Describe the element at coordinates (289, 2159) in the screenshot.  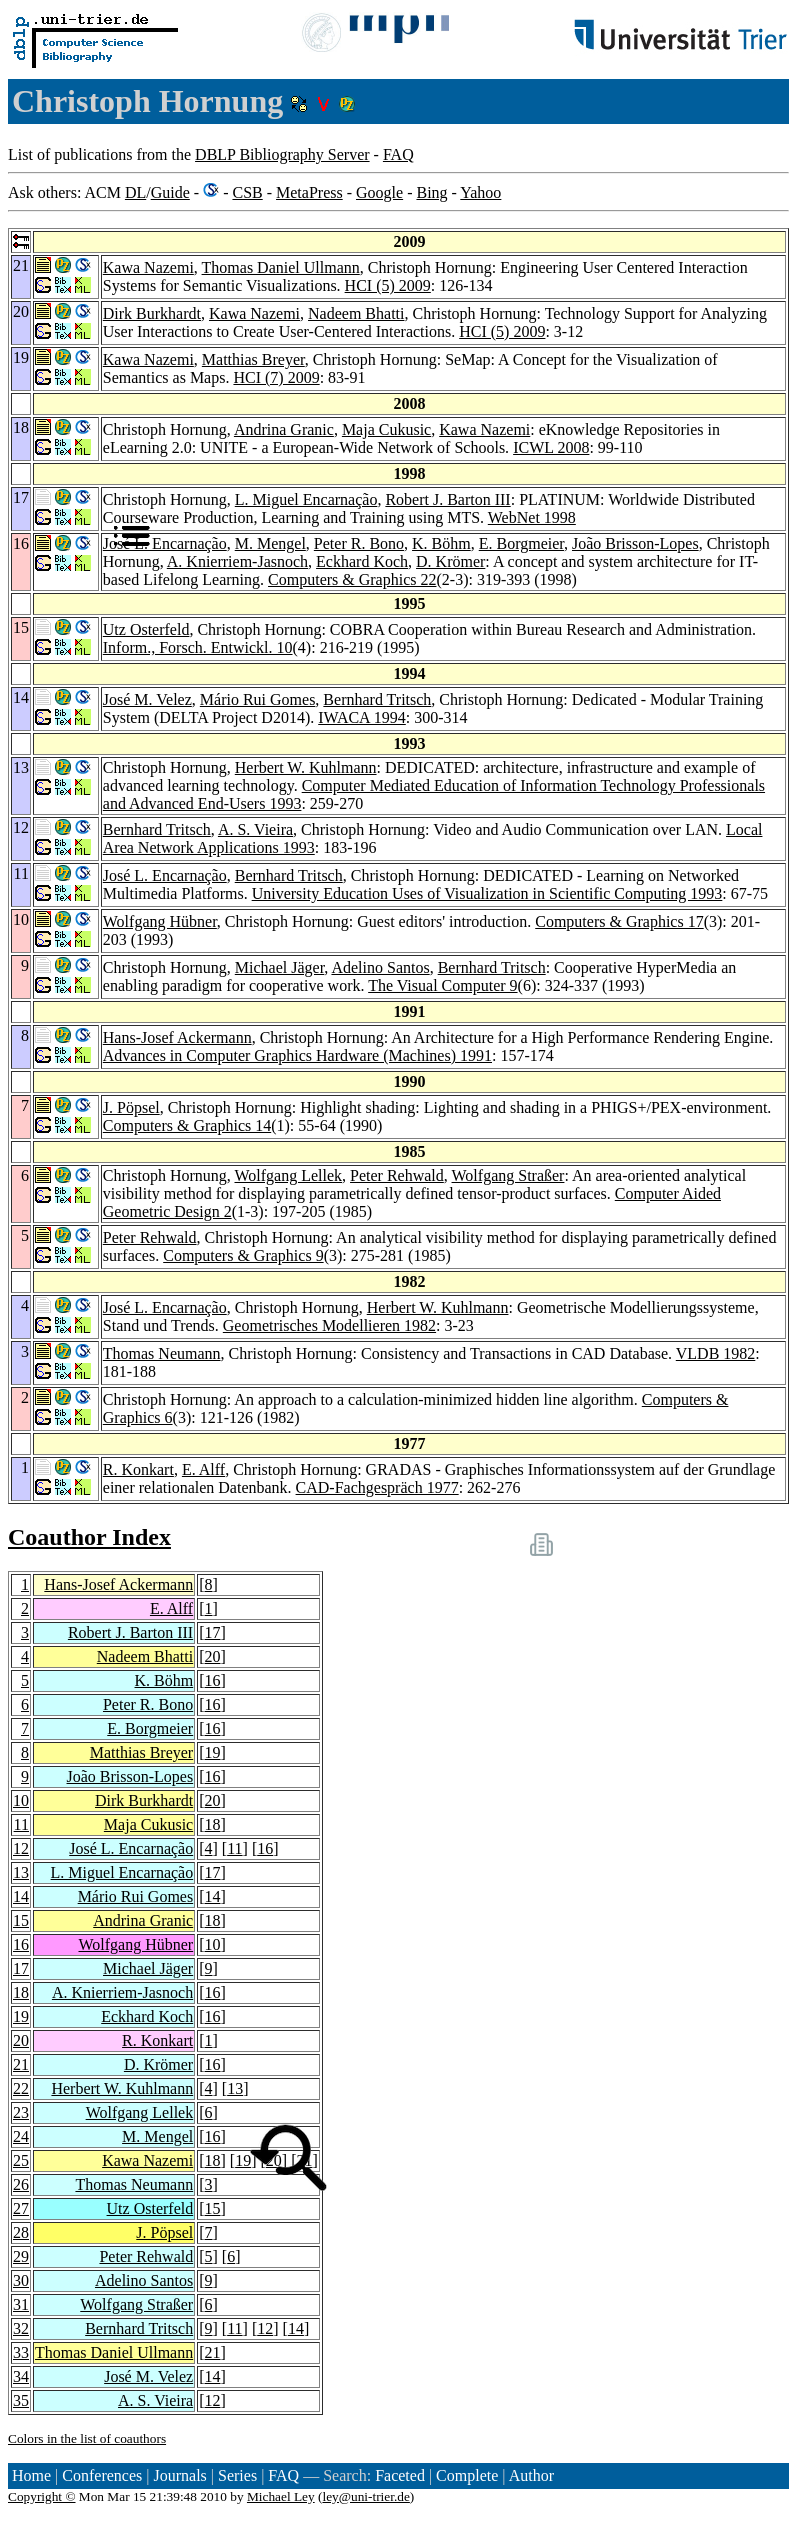
I see `redo or retry a search` at that location.